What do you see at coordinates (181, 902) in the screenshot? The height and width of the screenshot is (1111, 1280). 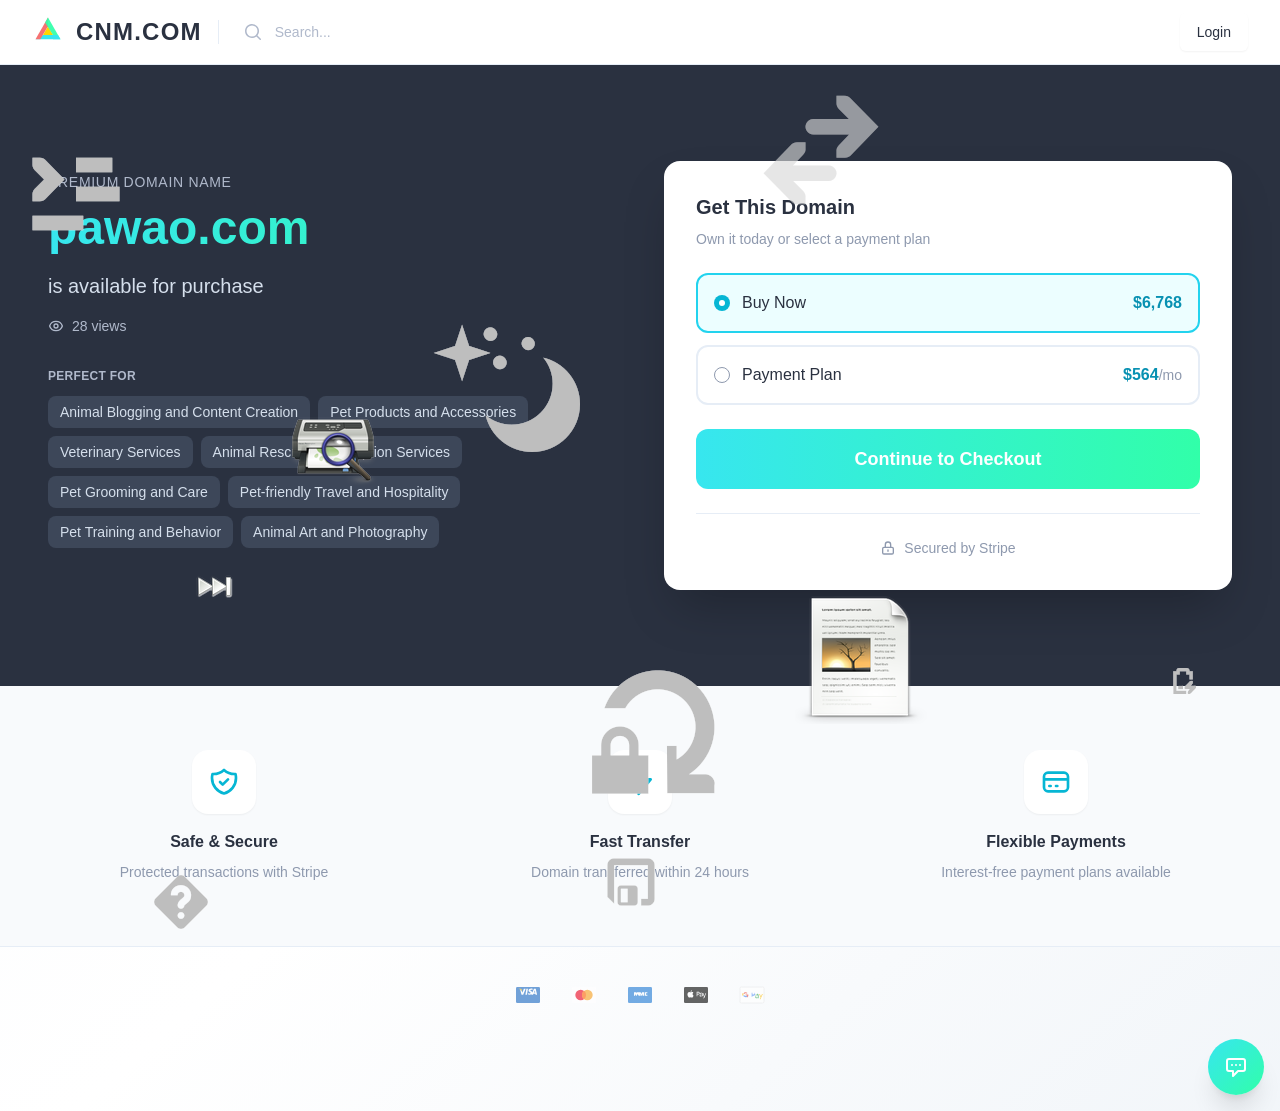 I see `indicates a help or information dialog` at bounding box center [181, 902].